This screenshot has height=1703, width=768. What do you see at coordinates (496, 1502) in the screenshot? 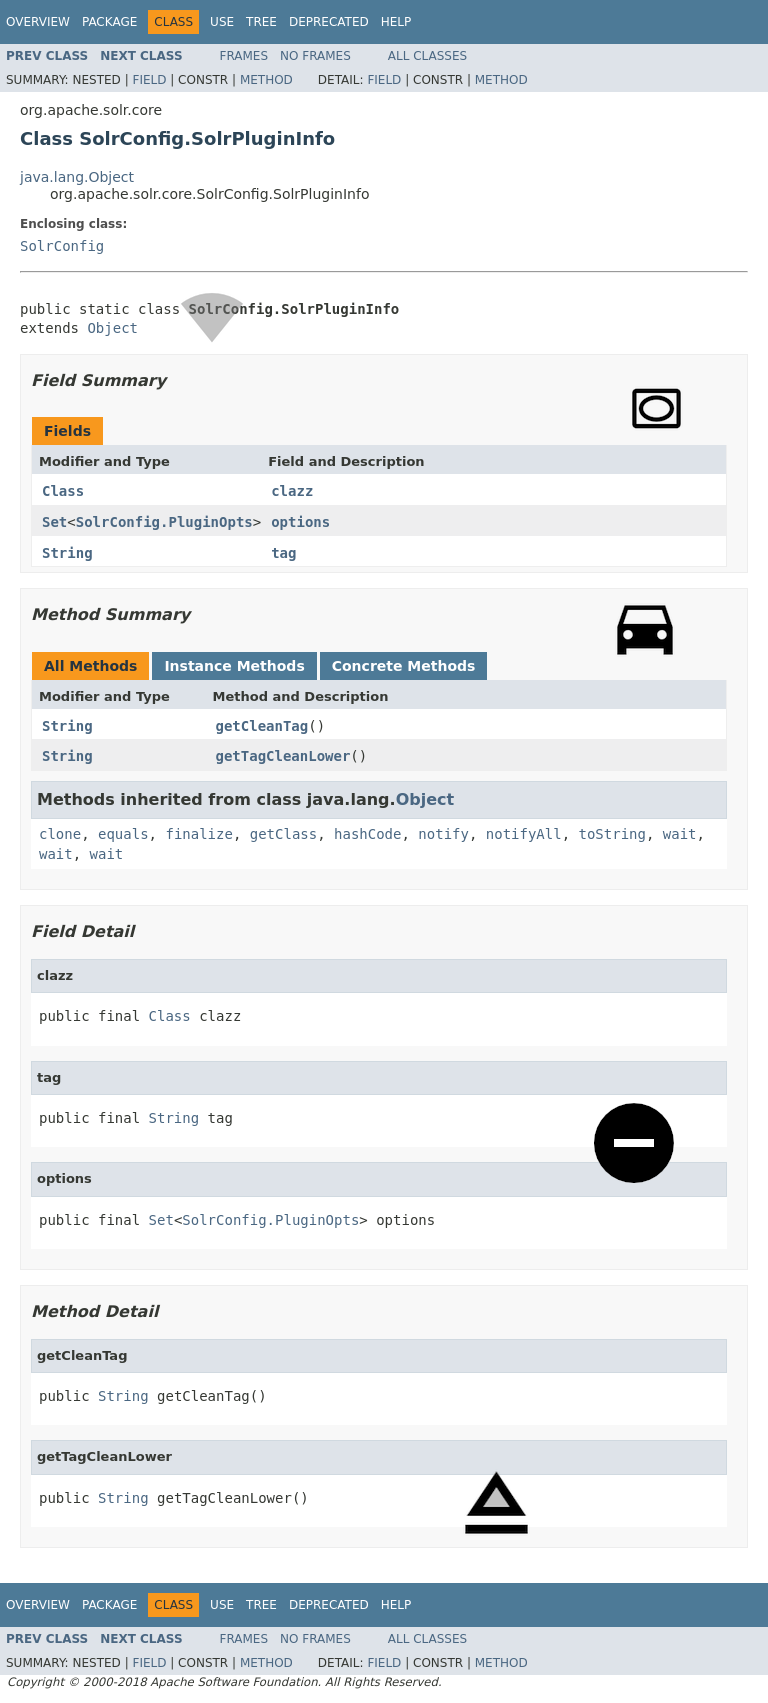
I see `eject removable media or disc` at bounding box center [496, 1502].